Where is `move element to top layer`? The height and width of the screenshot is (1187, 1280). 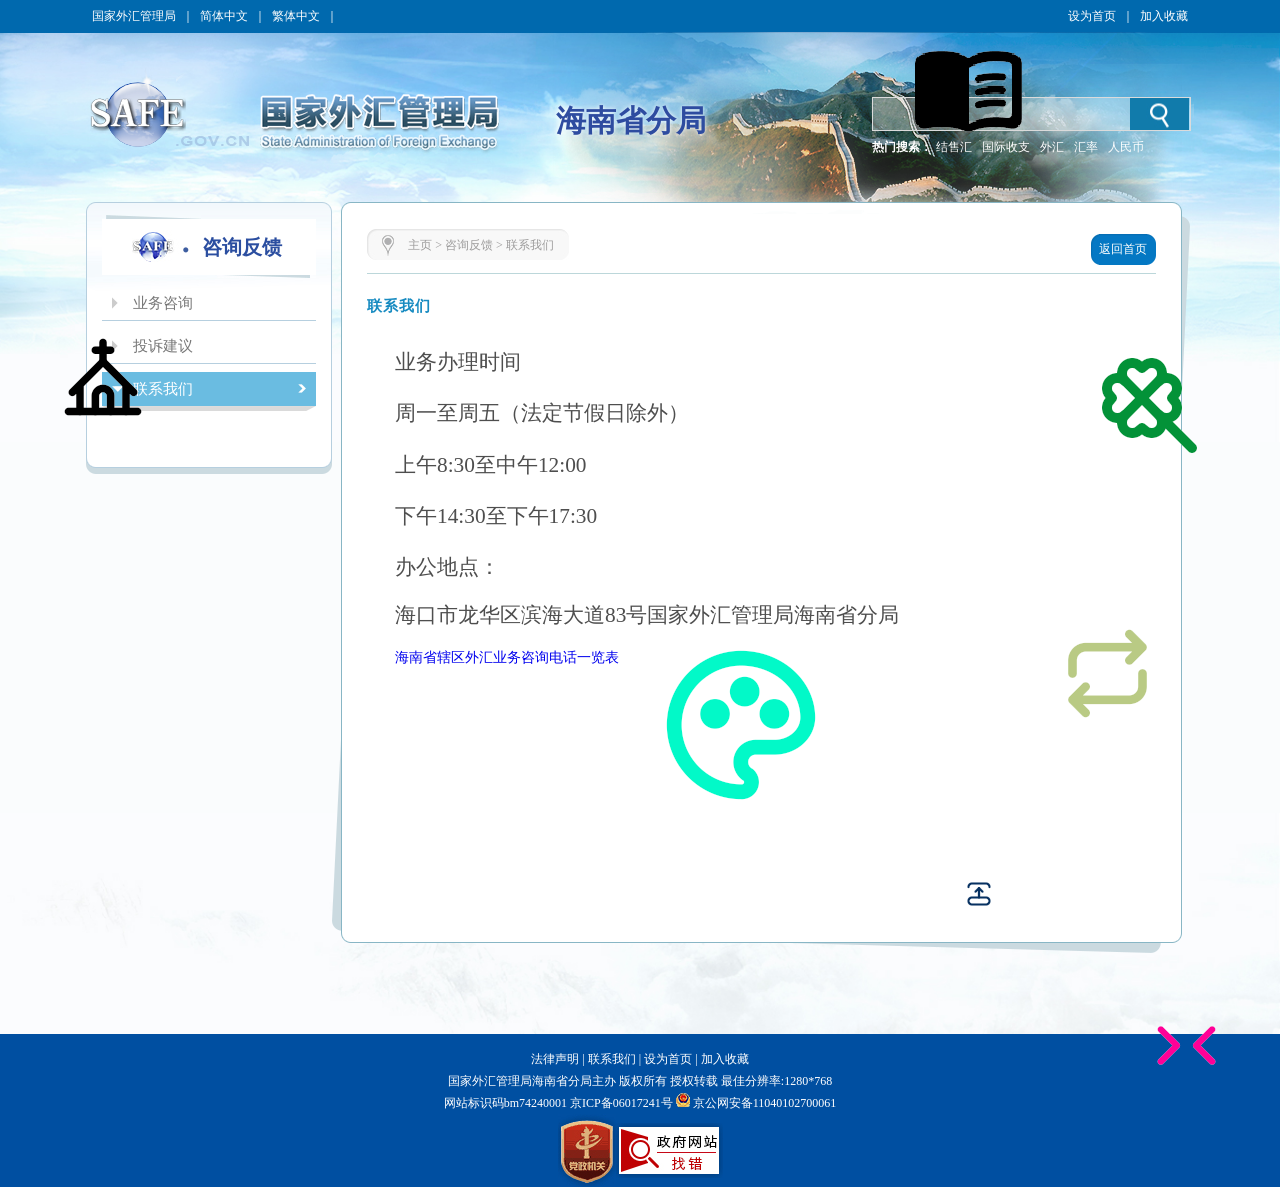 move element to top layer is located at coordinates (979, 894).